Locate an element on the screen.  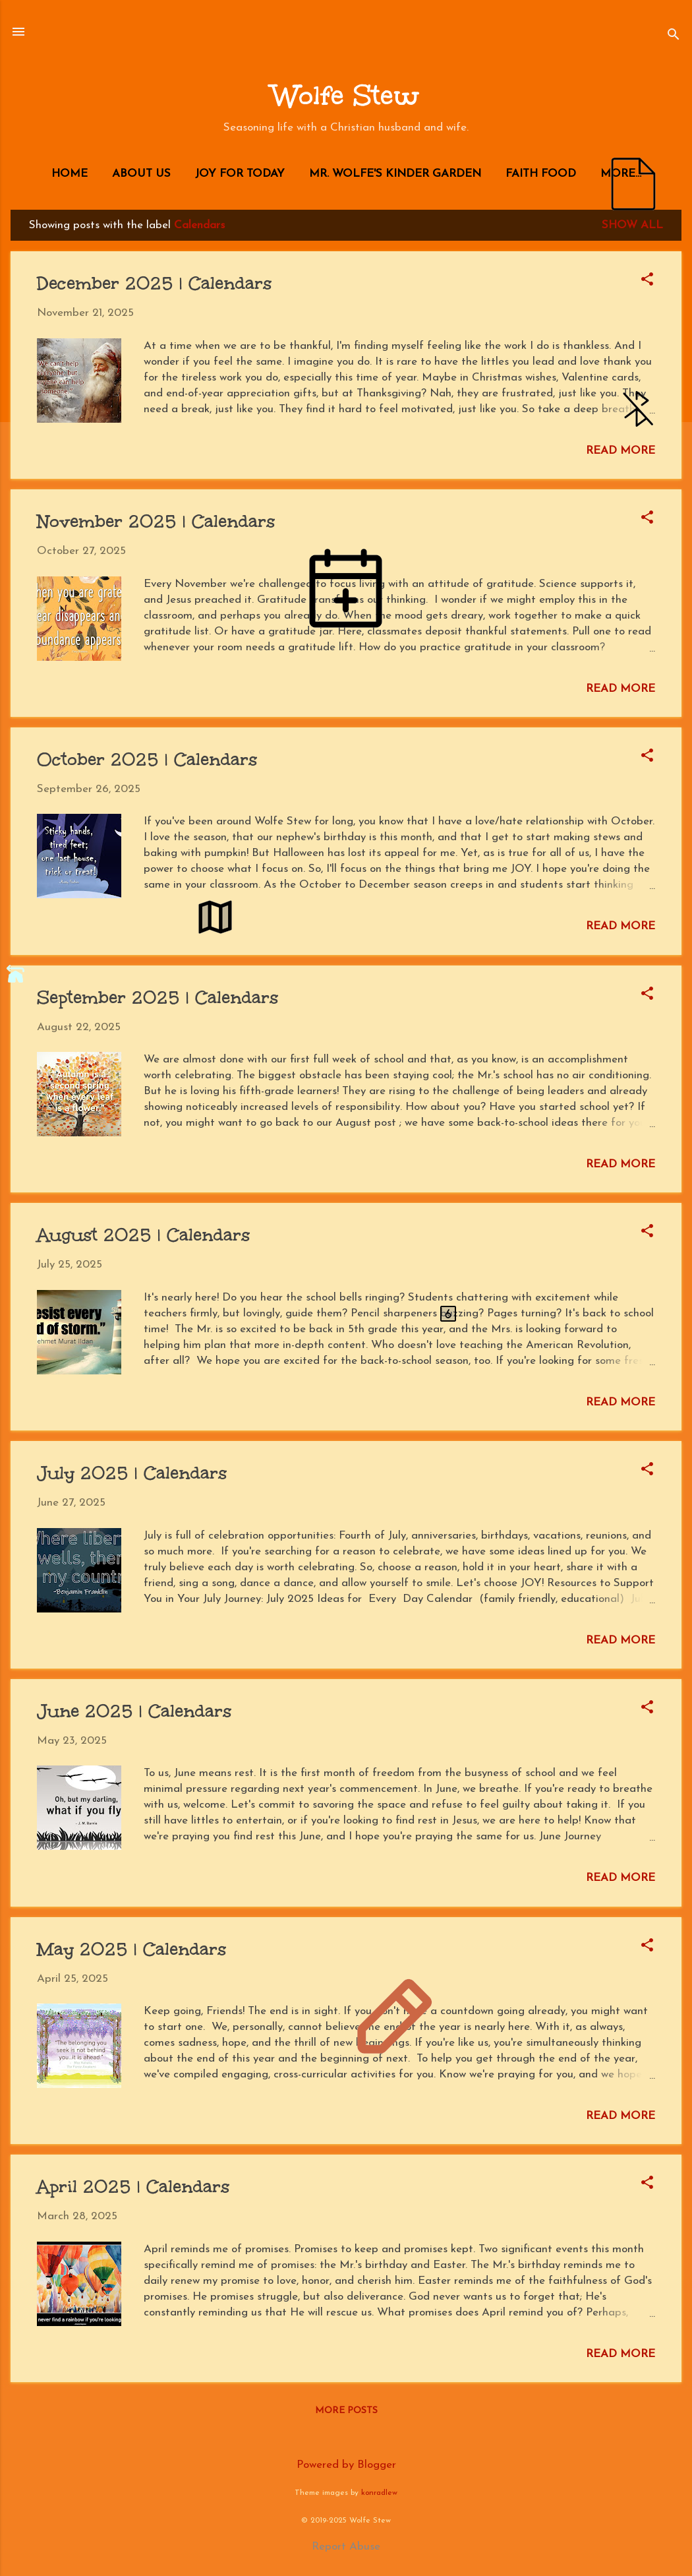
add a new calendar event is located at coordinates (345, 591).